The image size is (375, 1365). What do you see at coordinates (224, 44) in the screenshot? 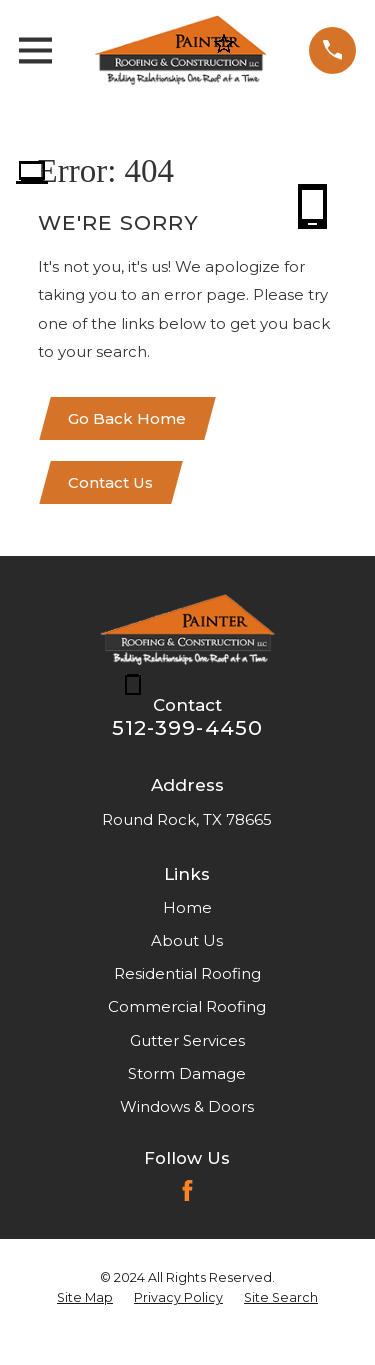
I see `add item to favorites` at bounding box center [224, 44].